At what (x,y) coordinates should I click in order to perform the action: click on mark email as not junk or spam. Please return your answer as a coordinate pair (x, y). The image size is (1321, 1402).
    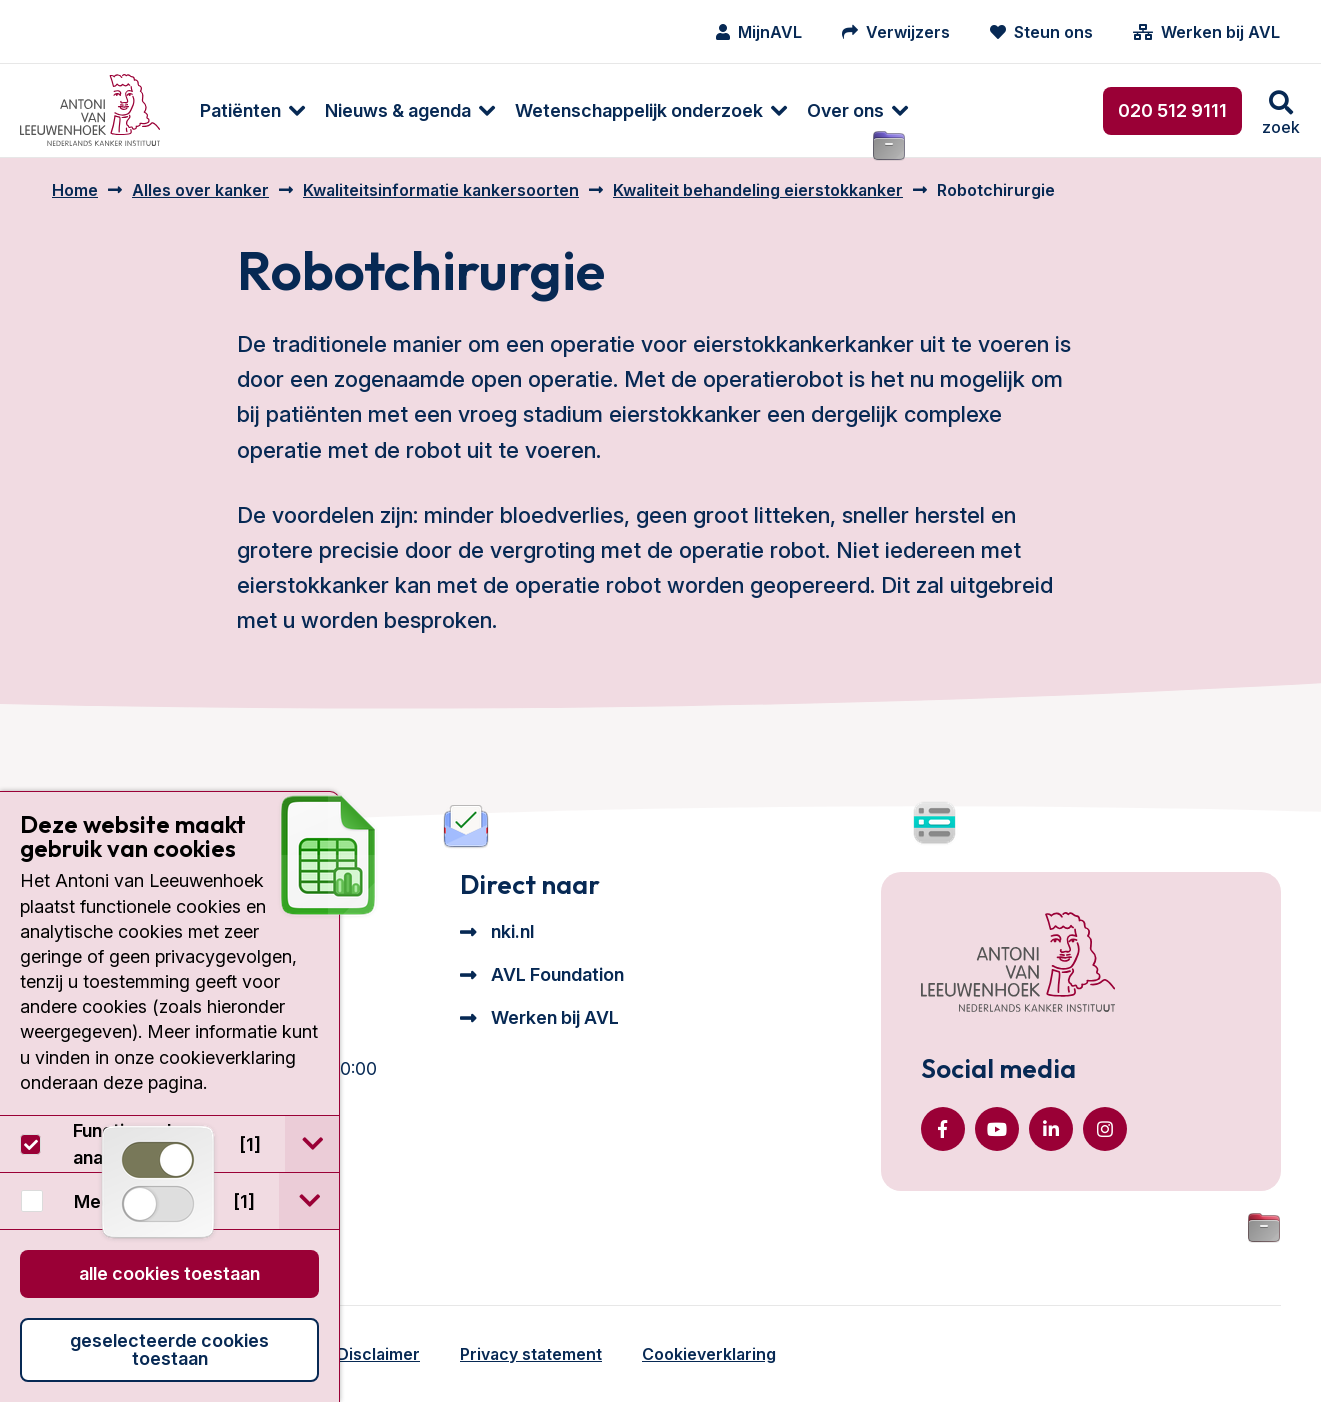
    Looking at the image, I should click on (466, 827).